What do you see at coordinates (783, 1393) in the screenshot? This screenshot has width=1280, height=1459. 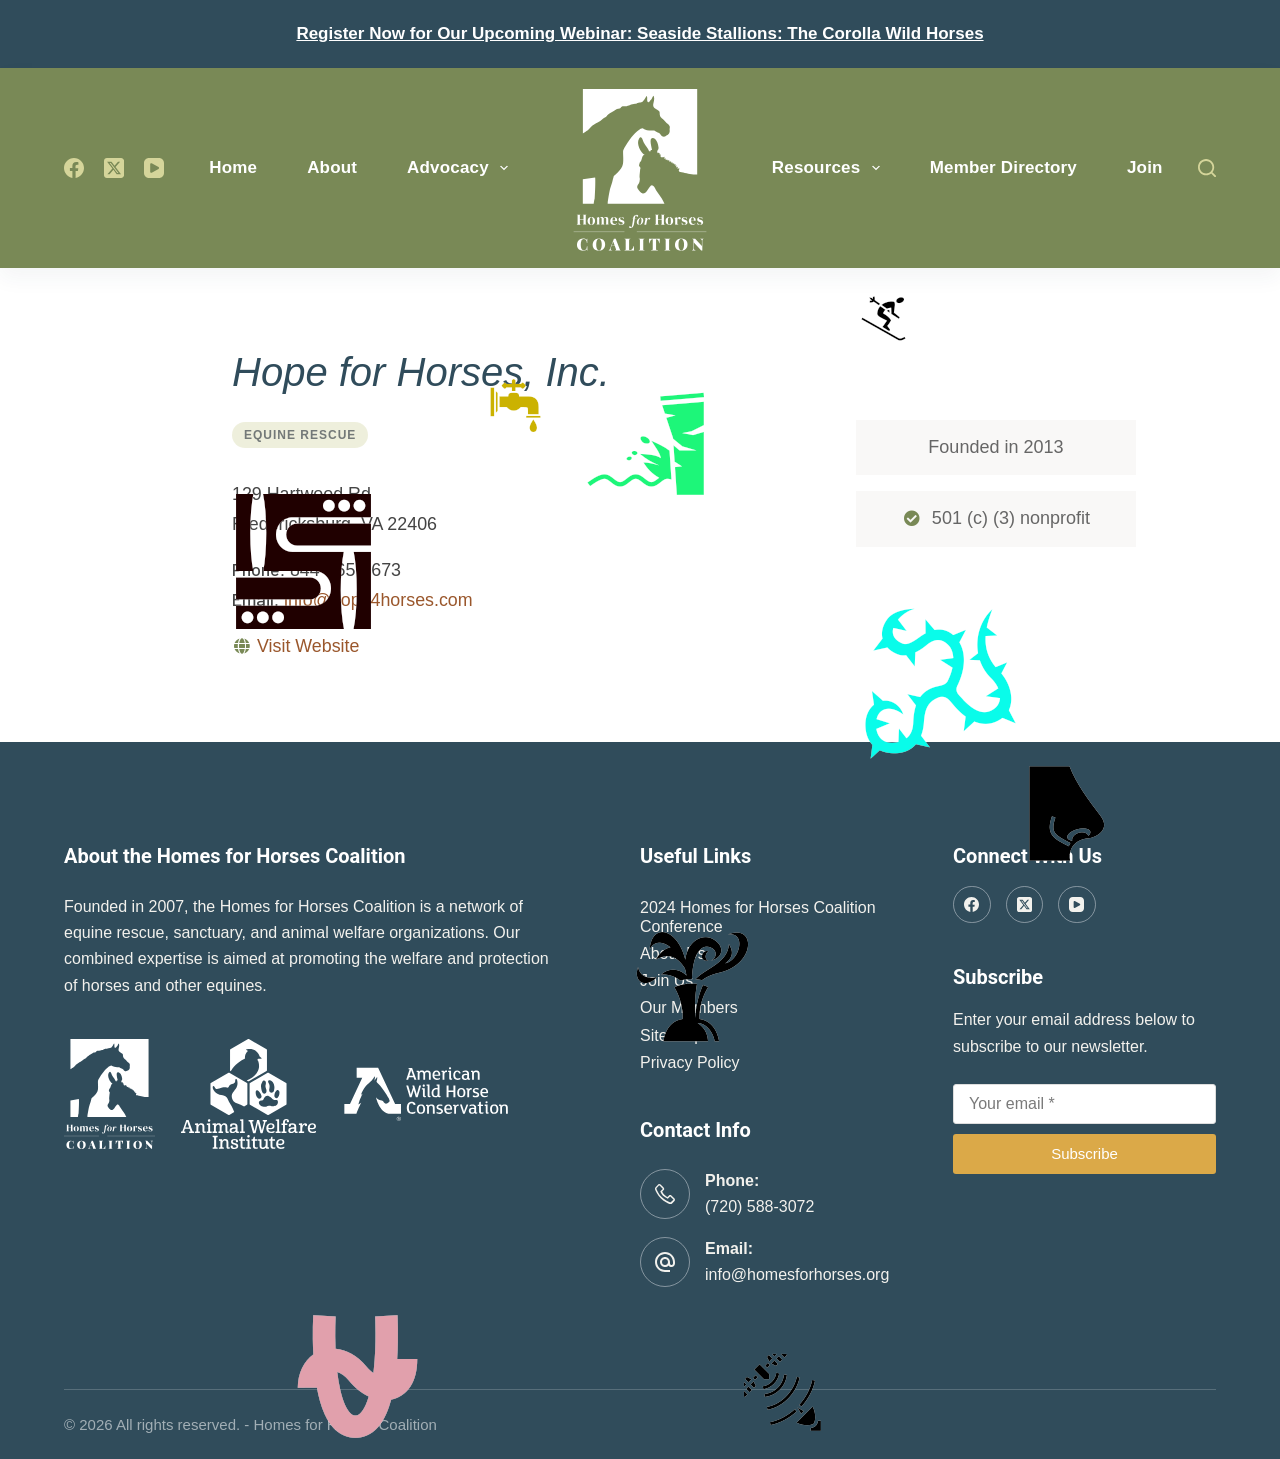 I see `access satellite communication settings` at bounding box center [783, 1393].